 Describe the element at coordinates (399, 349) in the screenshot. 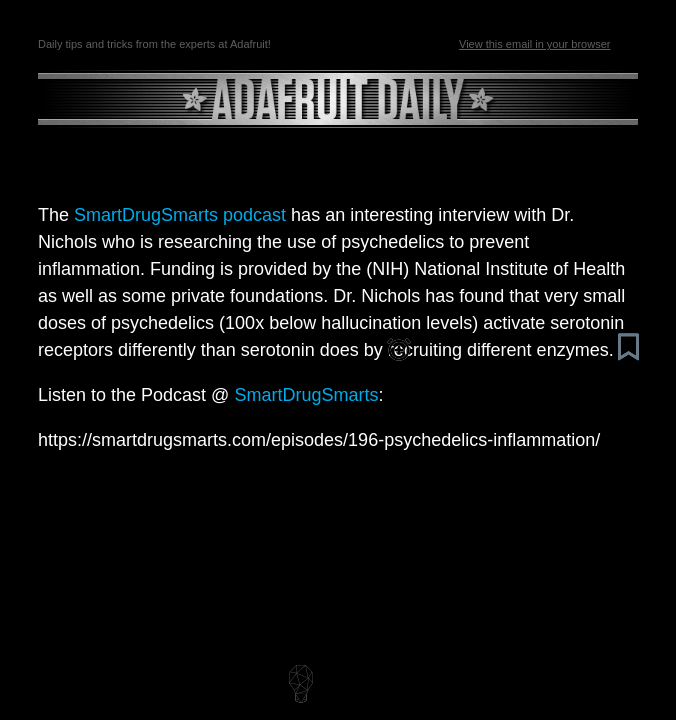

I see `add a new alarm` at that location.